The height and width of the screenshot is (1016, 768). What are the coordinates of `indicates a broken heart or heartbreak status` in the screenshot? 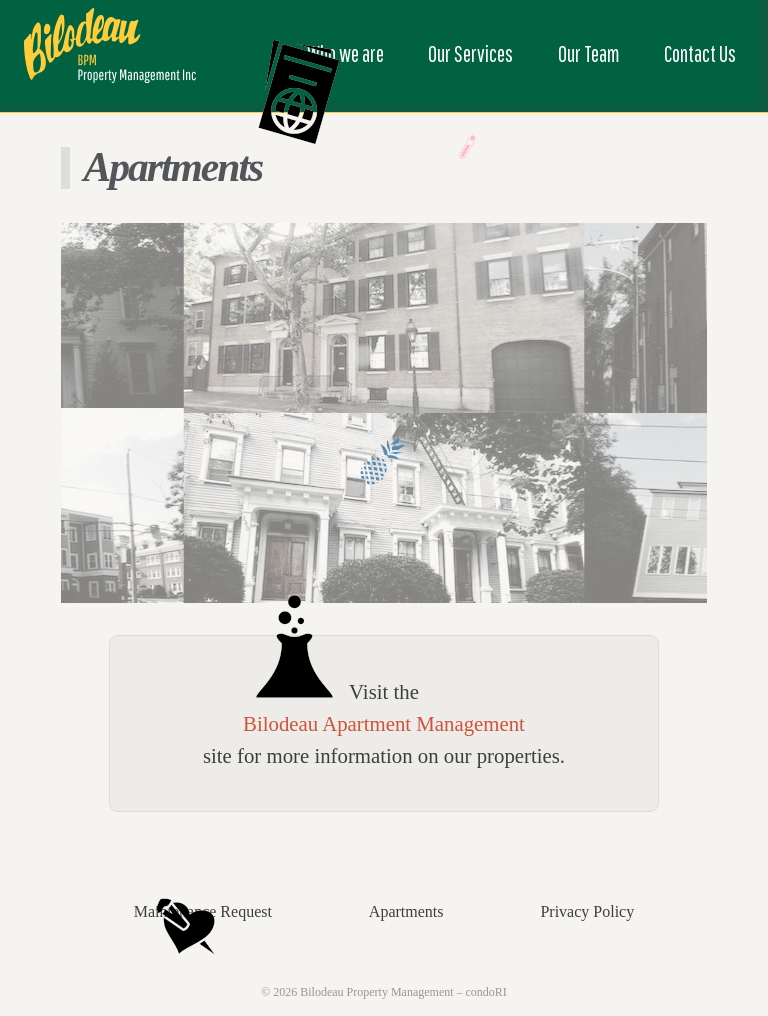 It's located at (186, 926).